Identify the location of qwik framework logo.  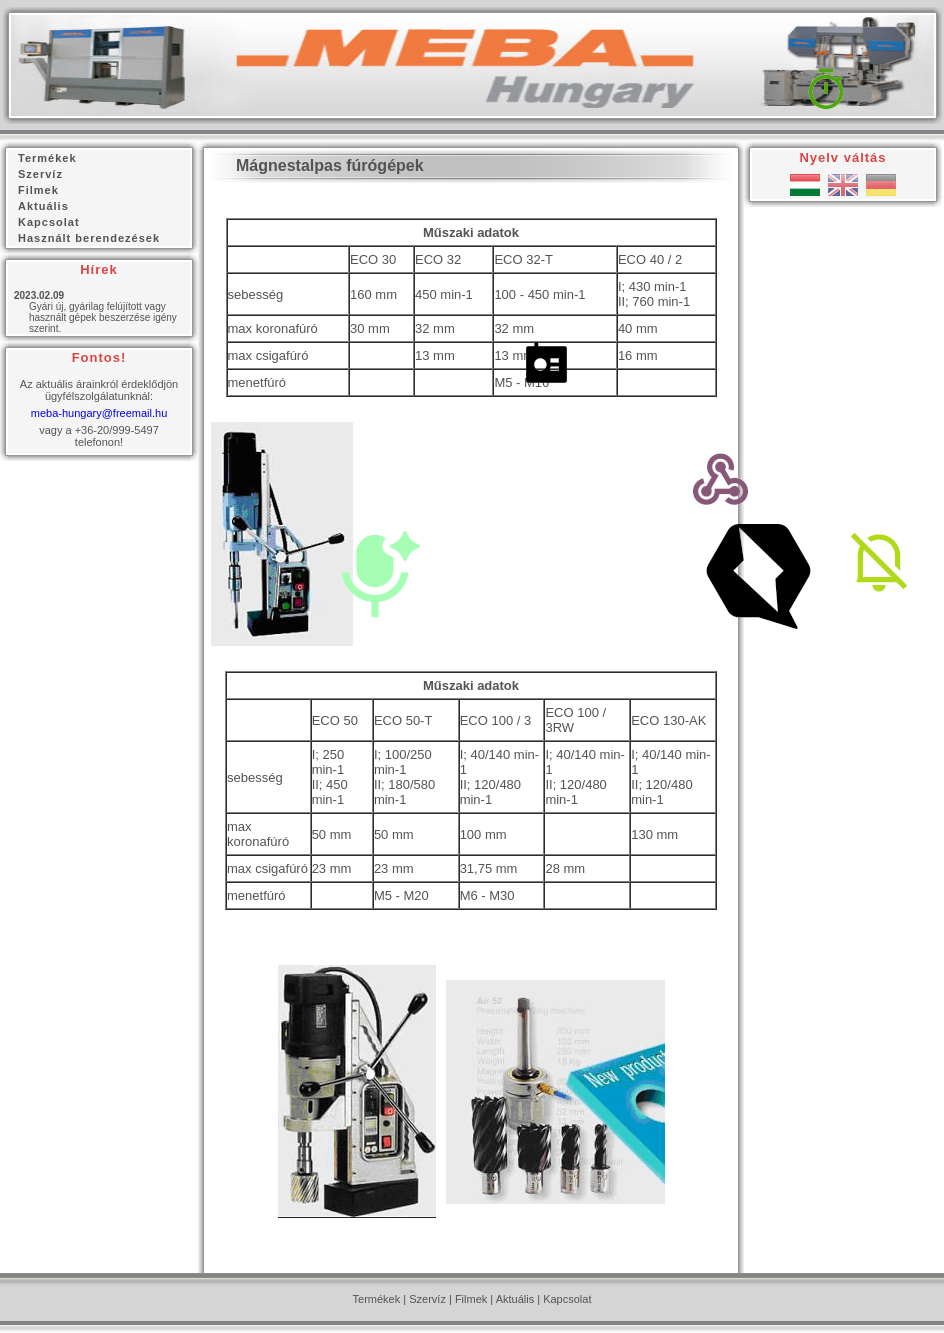
(758, 576).